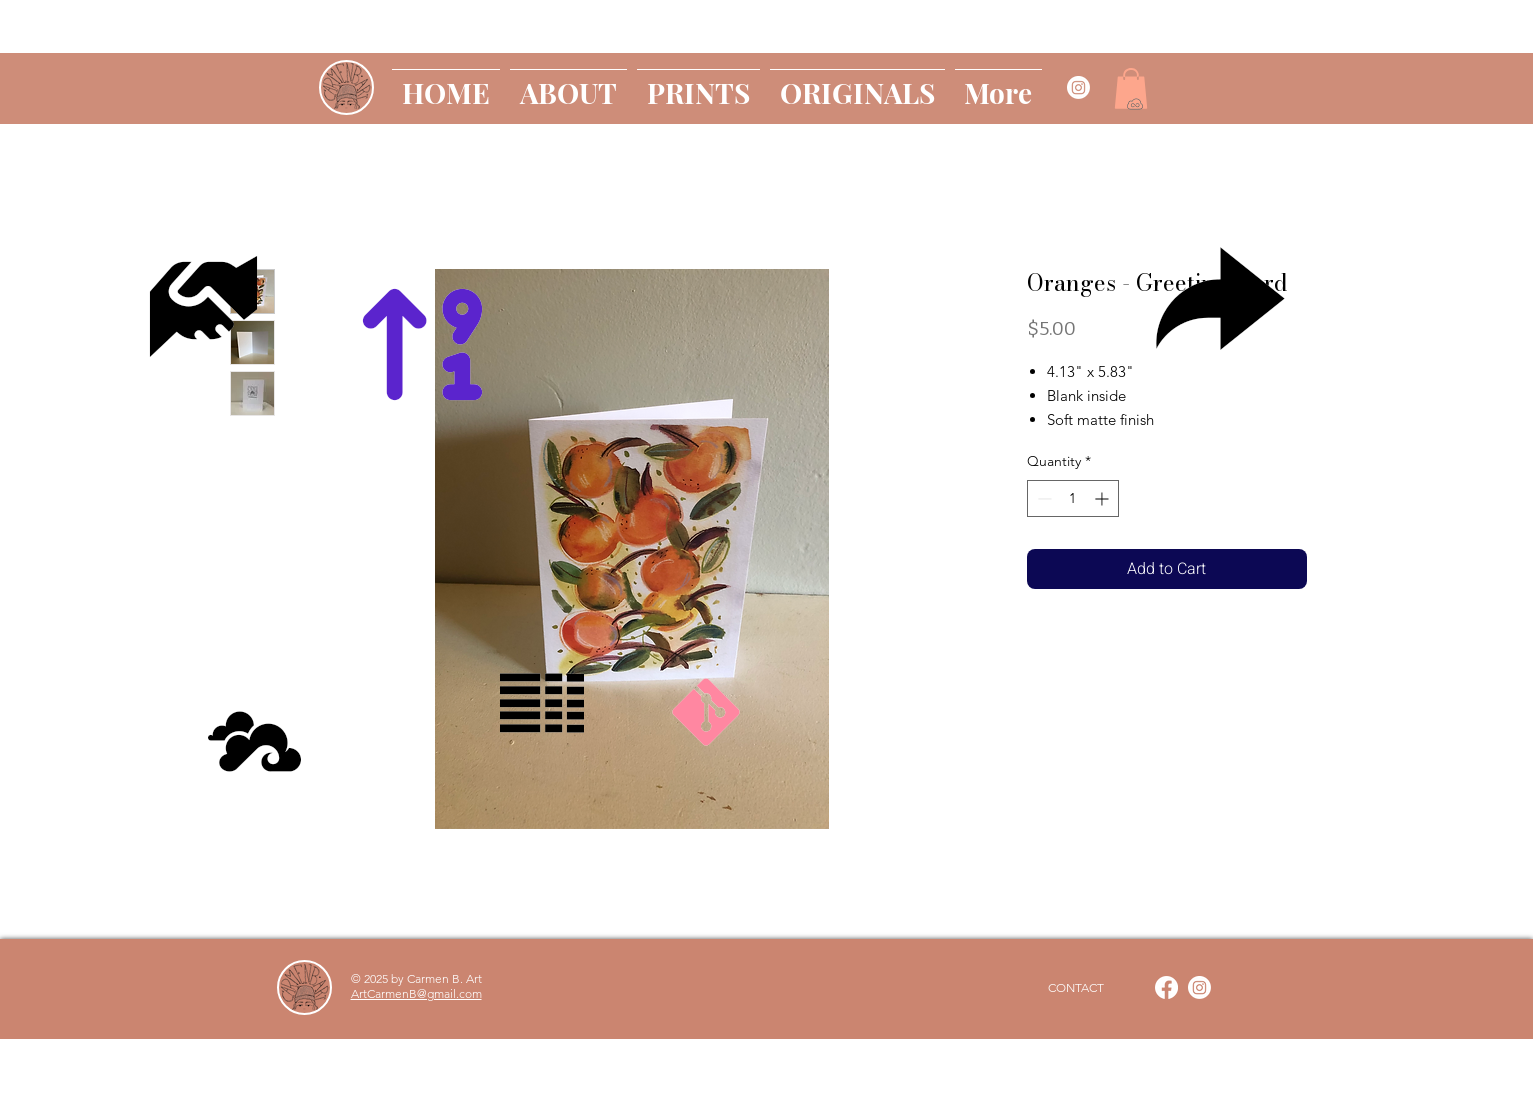  I want to click on visit server fault community, so click(542, 703).